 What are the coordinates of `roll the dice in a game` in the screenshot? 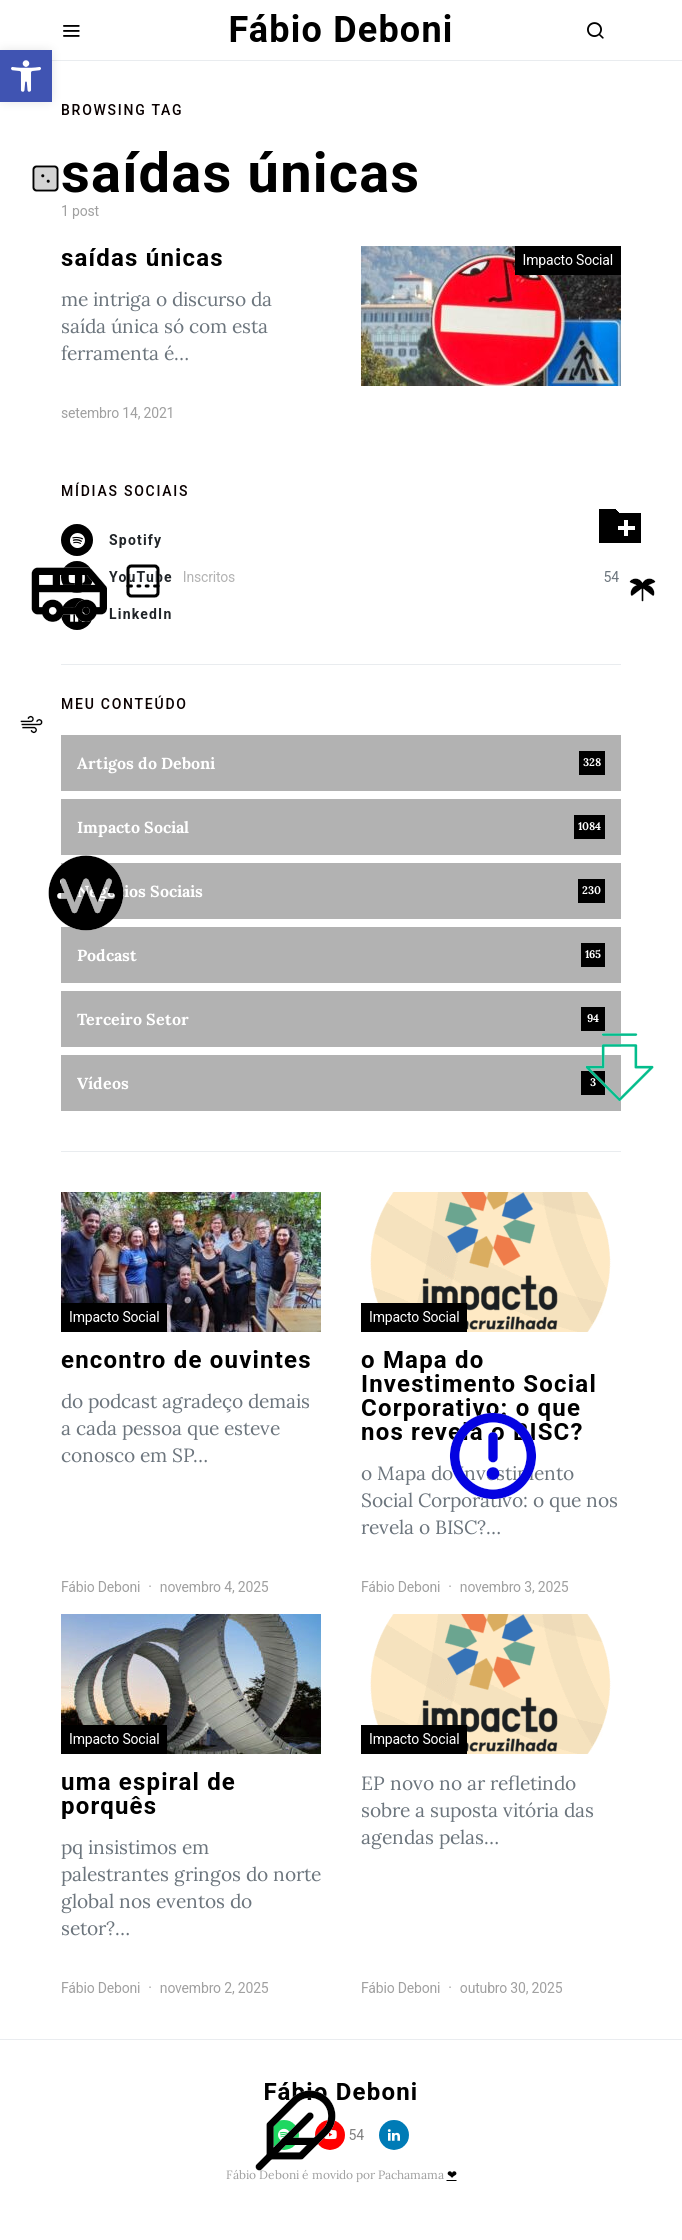 It's located at (45, 178).